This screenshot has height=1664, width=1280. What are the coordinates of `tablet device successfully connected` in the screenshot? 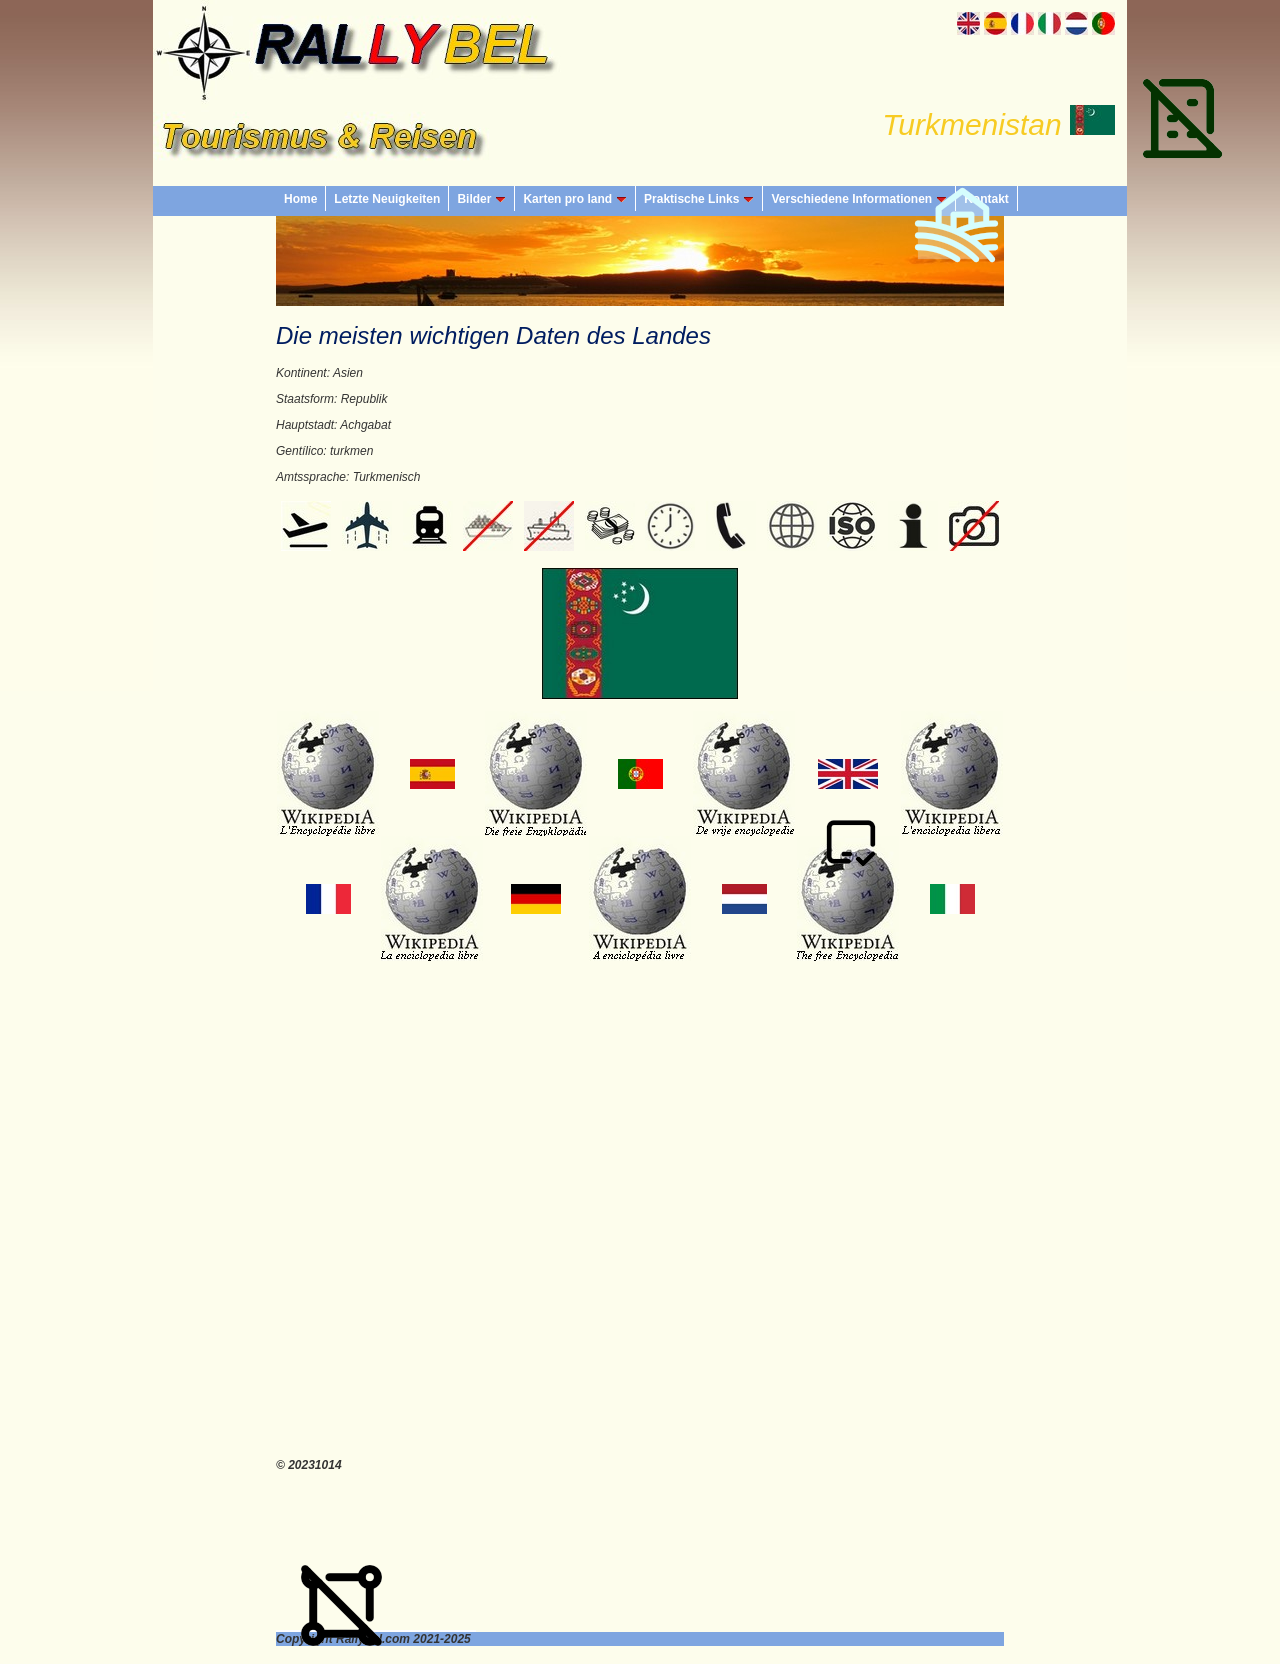 It's located at (851, 842).